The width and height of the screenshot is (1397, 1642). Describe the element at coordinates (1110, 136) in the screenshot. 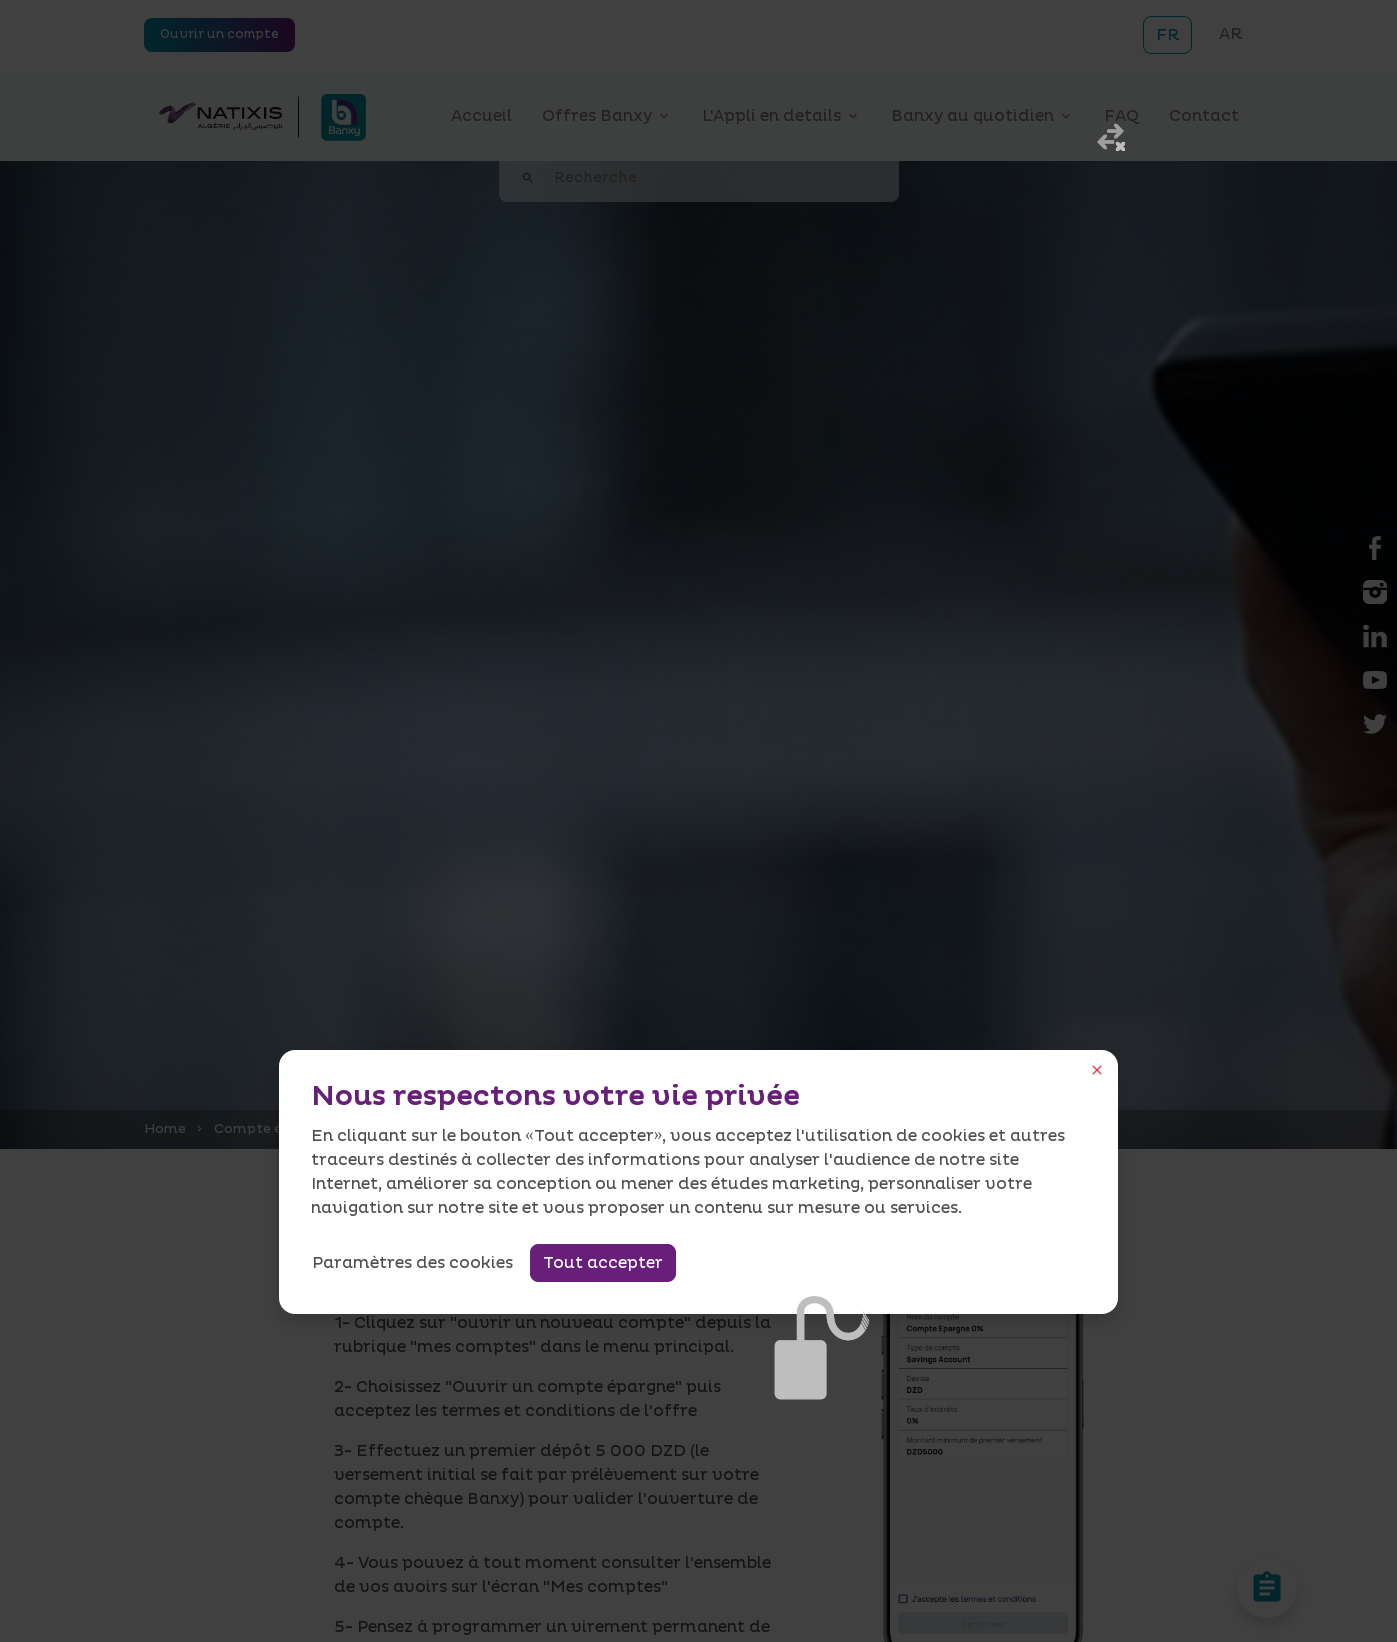

I see `indicates no network connection available` at that location.